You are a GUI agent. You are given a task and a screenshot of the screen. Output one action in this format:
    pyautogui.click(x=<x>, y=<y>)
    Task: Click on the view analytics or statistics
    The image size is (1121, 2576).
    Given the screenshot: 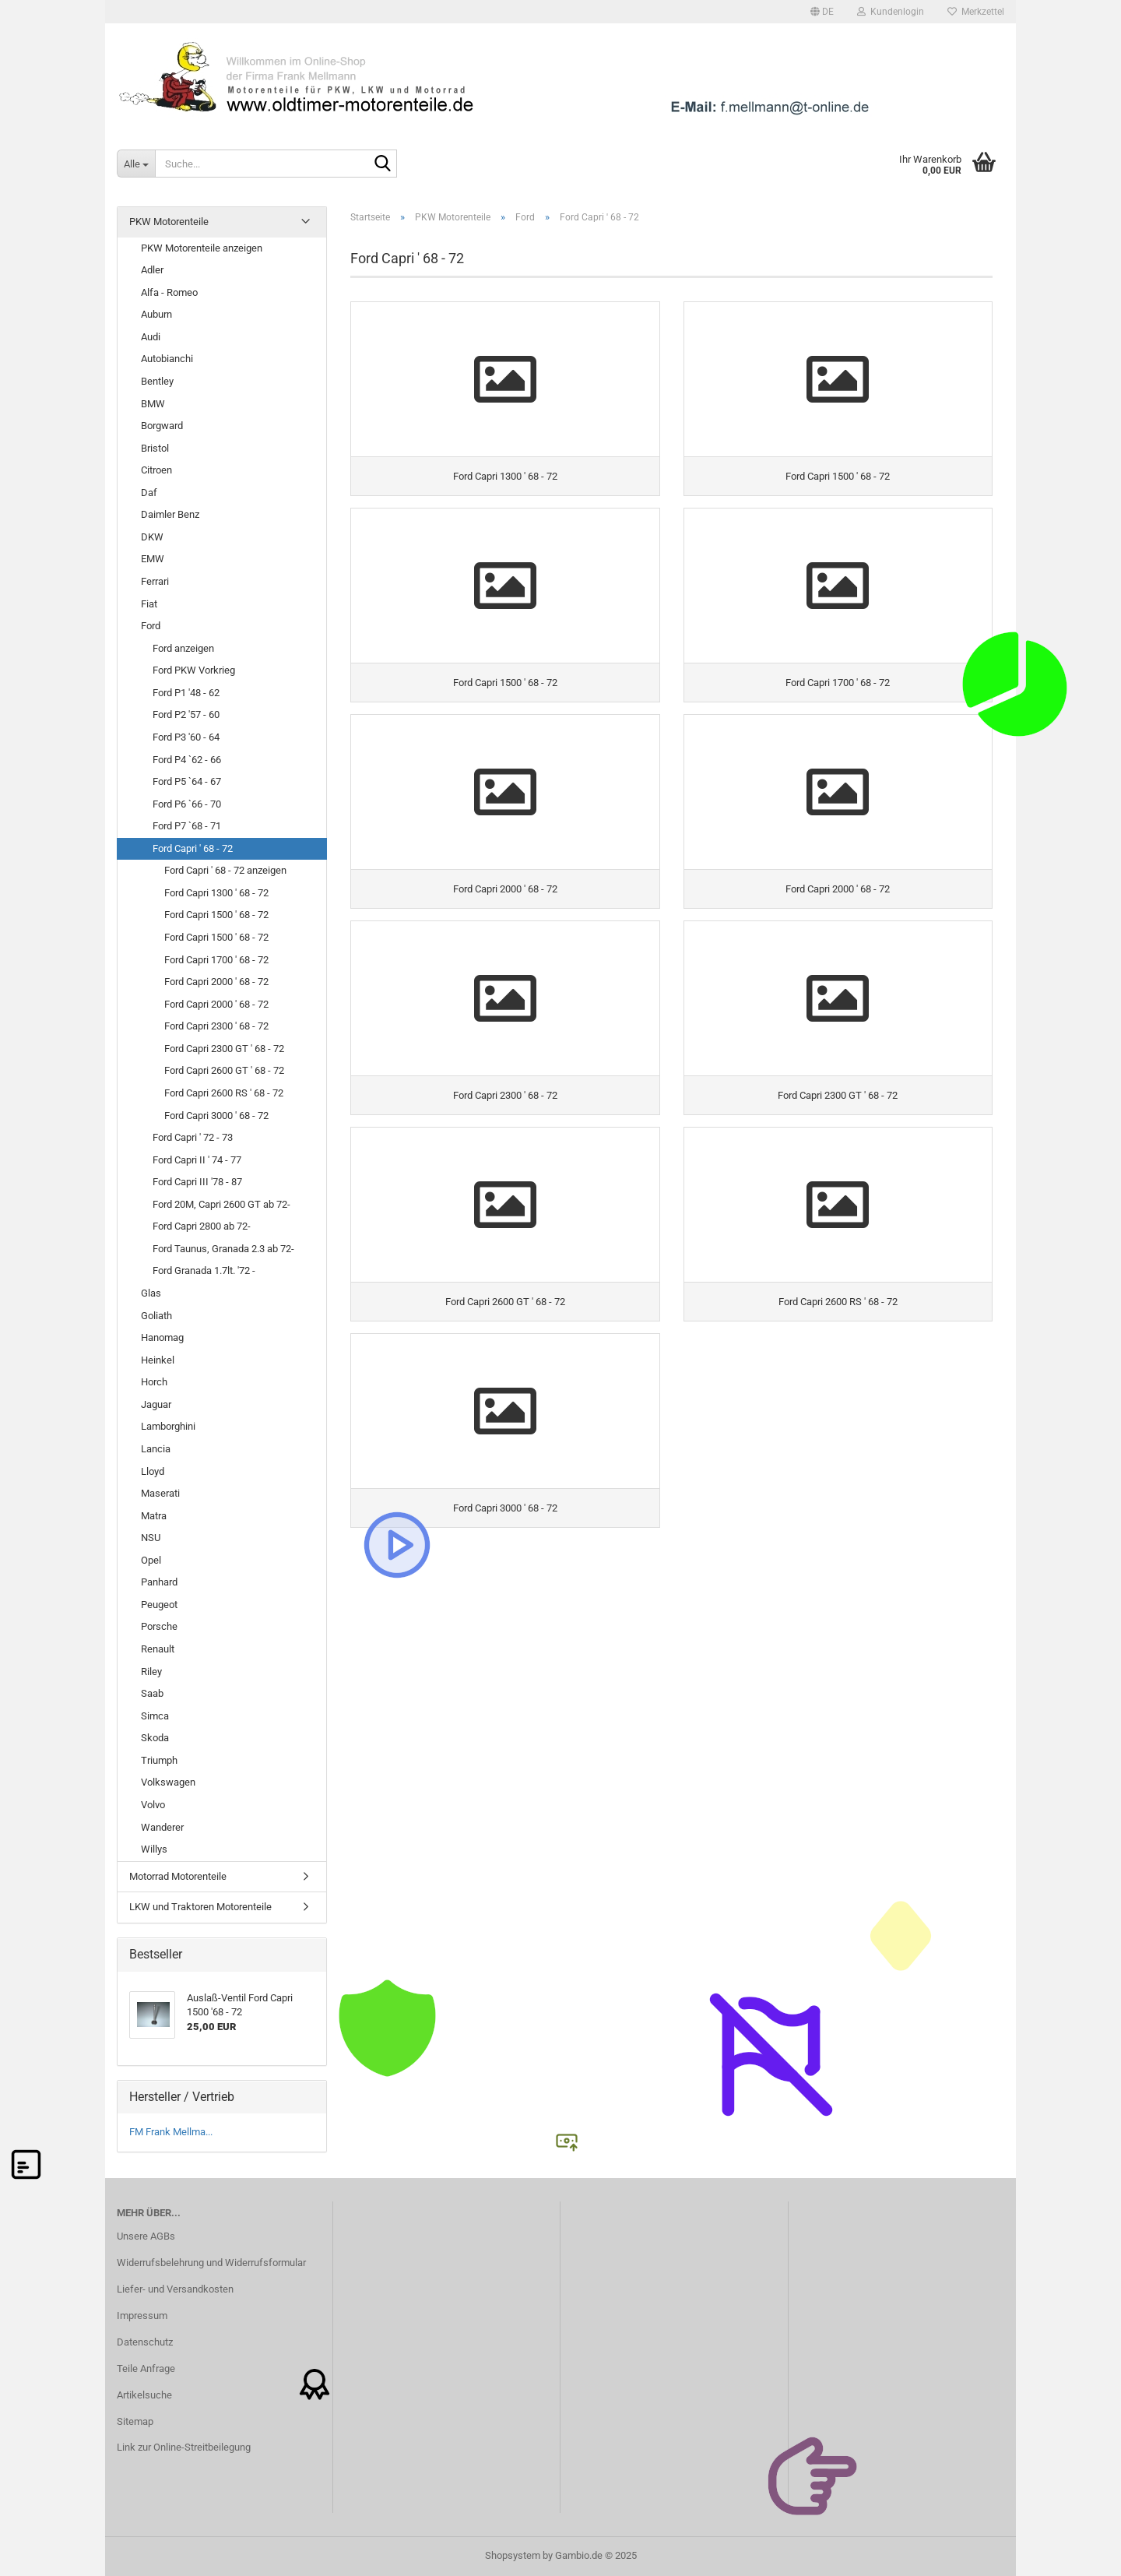 What is the action you would take?
    pyautogui.click(x=1014, y=684)
    